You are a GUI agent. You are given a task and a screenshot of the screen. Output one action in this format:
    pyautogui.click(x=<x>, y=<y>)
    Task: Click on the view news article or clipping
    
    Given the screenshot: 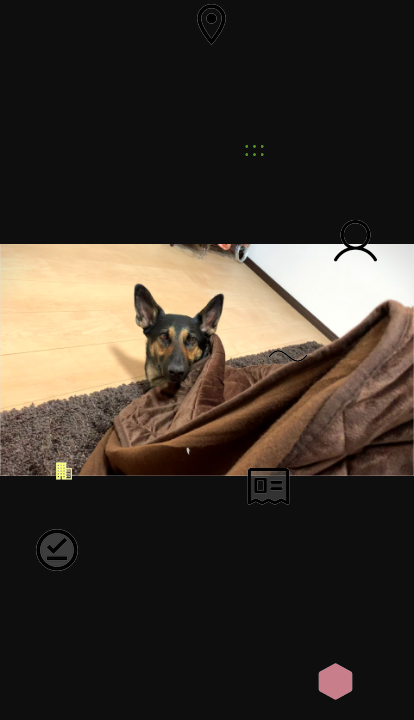 What is the action you would take?
    pyautogui.click(x=268, y=485)
    